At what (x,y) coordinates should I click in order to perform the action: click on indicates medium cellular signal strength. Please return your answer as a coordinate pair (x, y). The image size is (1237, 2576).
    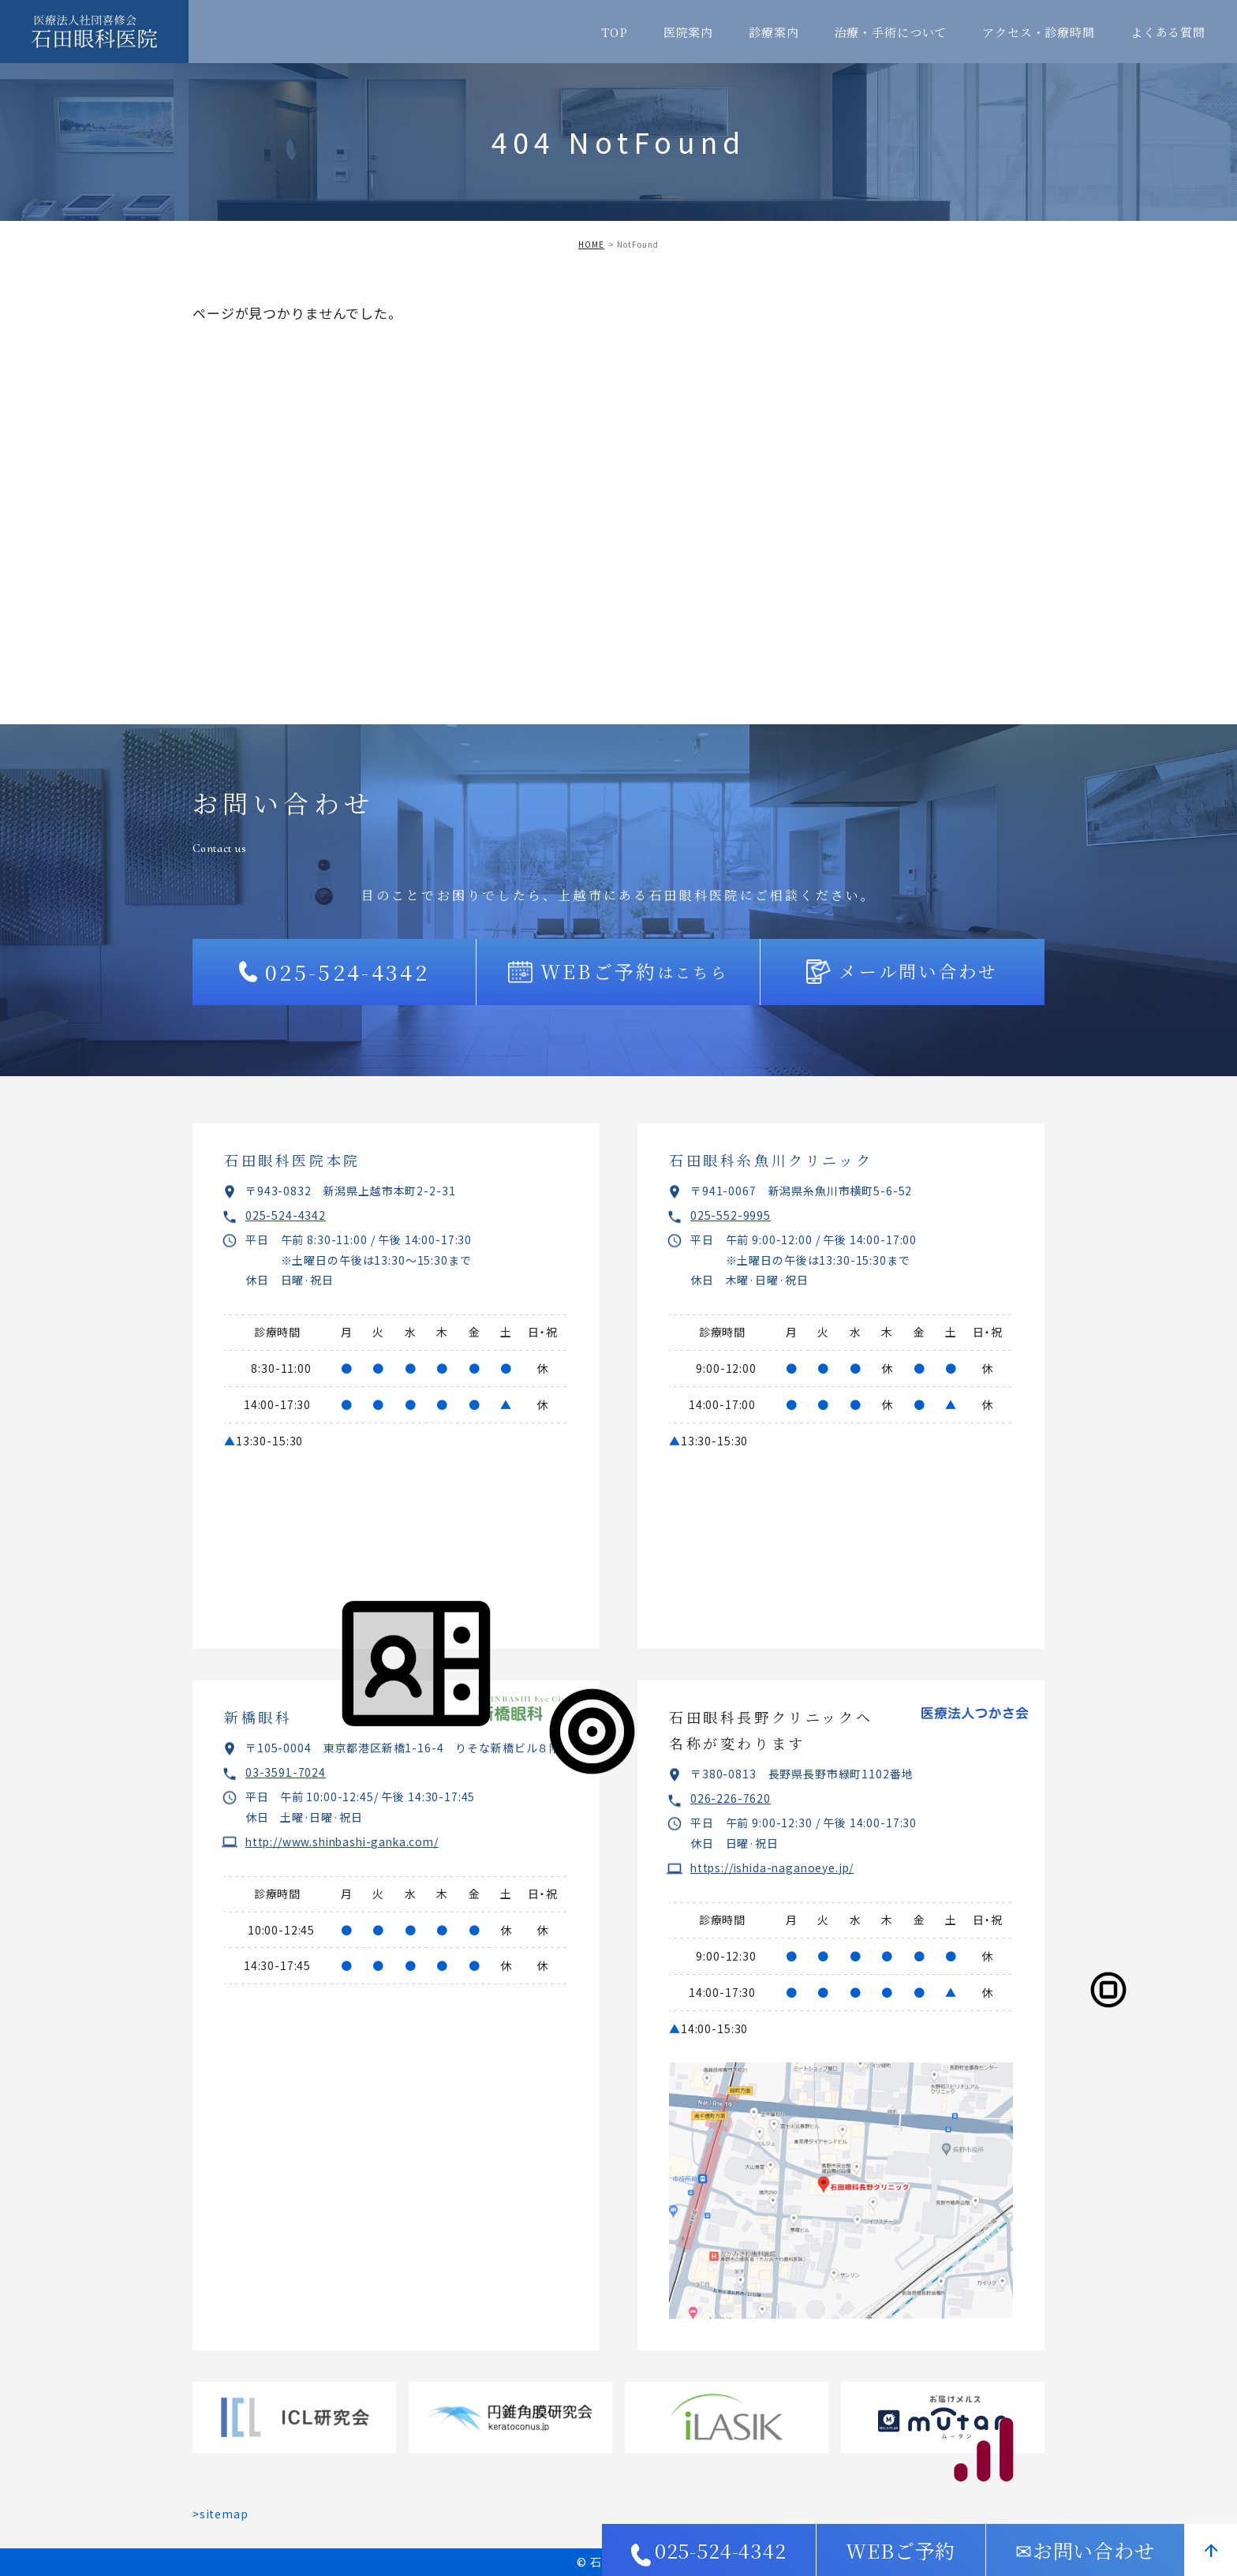
    Looking at the image, I should click on (1011, 2433).